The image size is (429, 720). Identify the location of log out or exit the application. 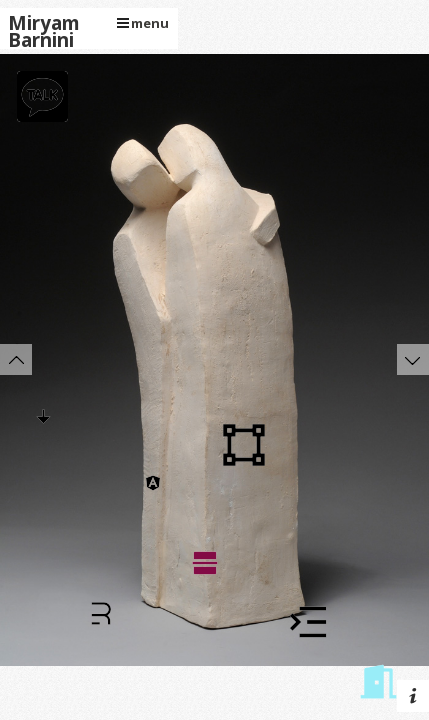
(378, 682).